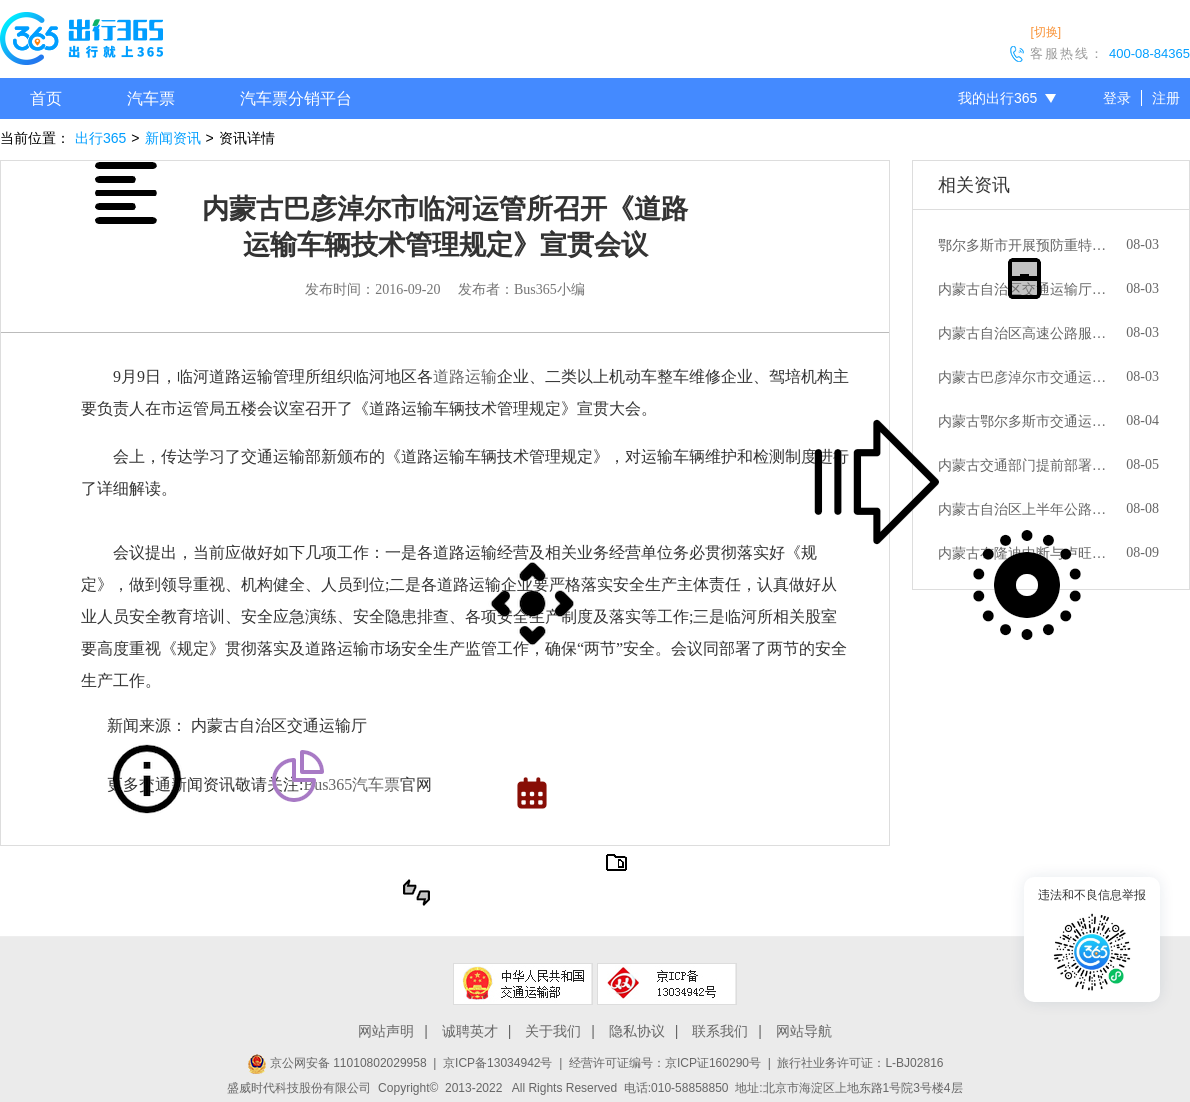 The height and width of the screenshot is (1102, 1190). Describe the element at coordinates (532, 603) in the screenshot. I see `pan or move the camera view` at that location.